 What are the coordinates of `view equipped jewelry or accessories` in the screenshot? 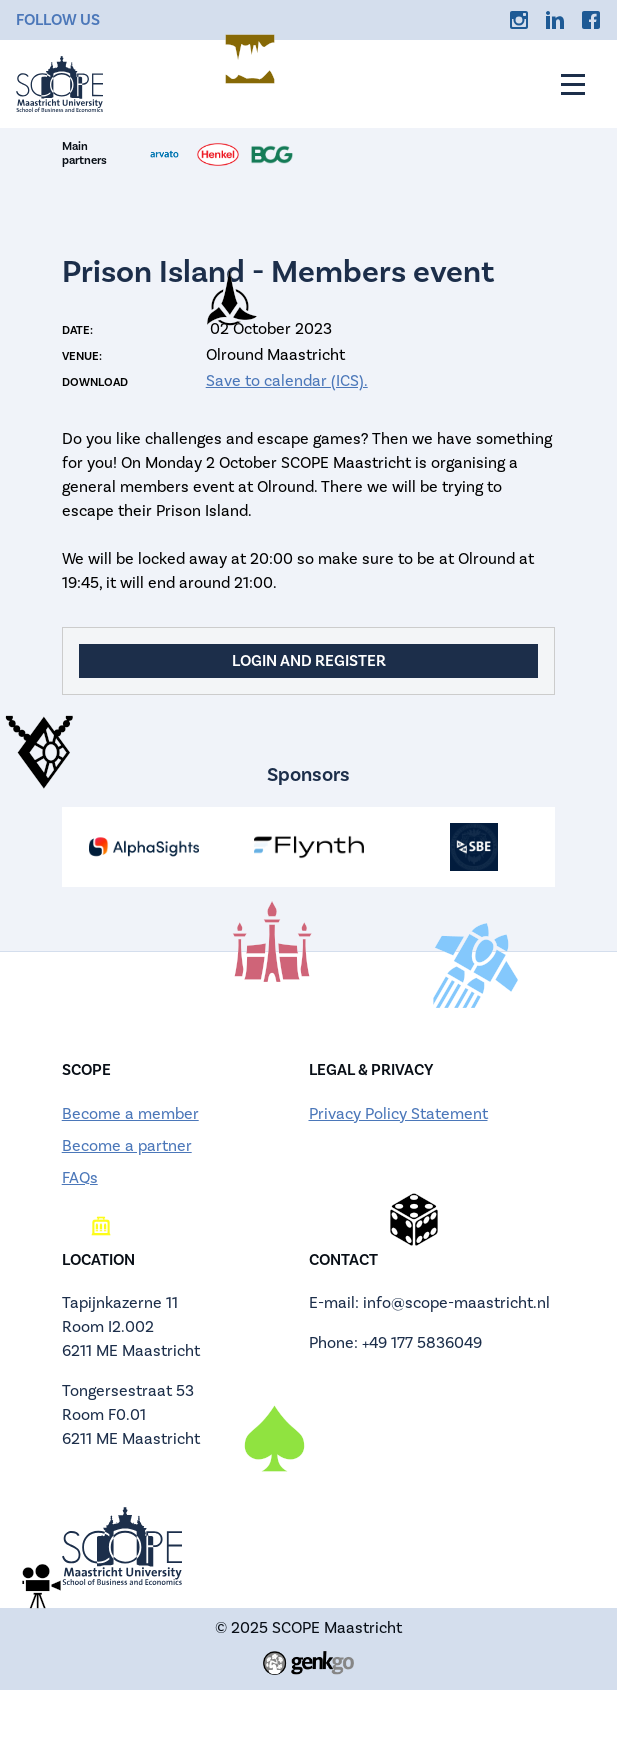 It's located at (41, 752).